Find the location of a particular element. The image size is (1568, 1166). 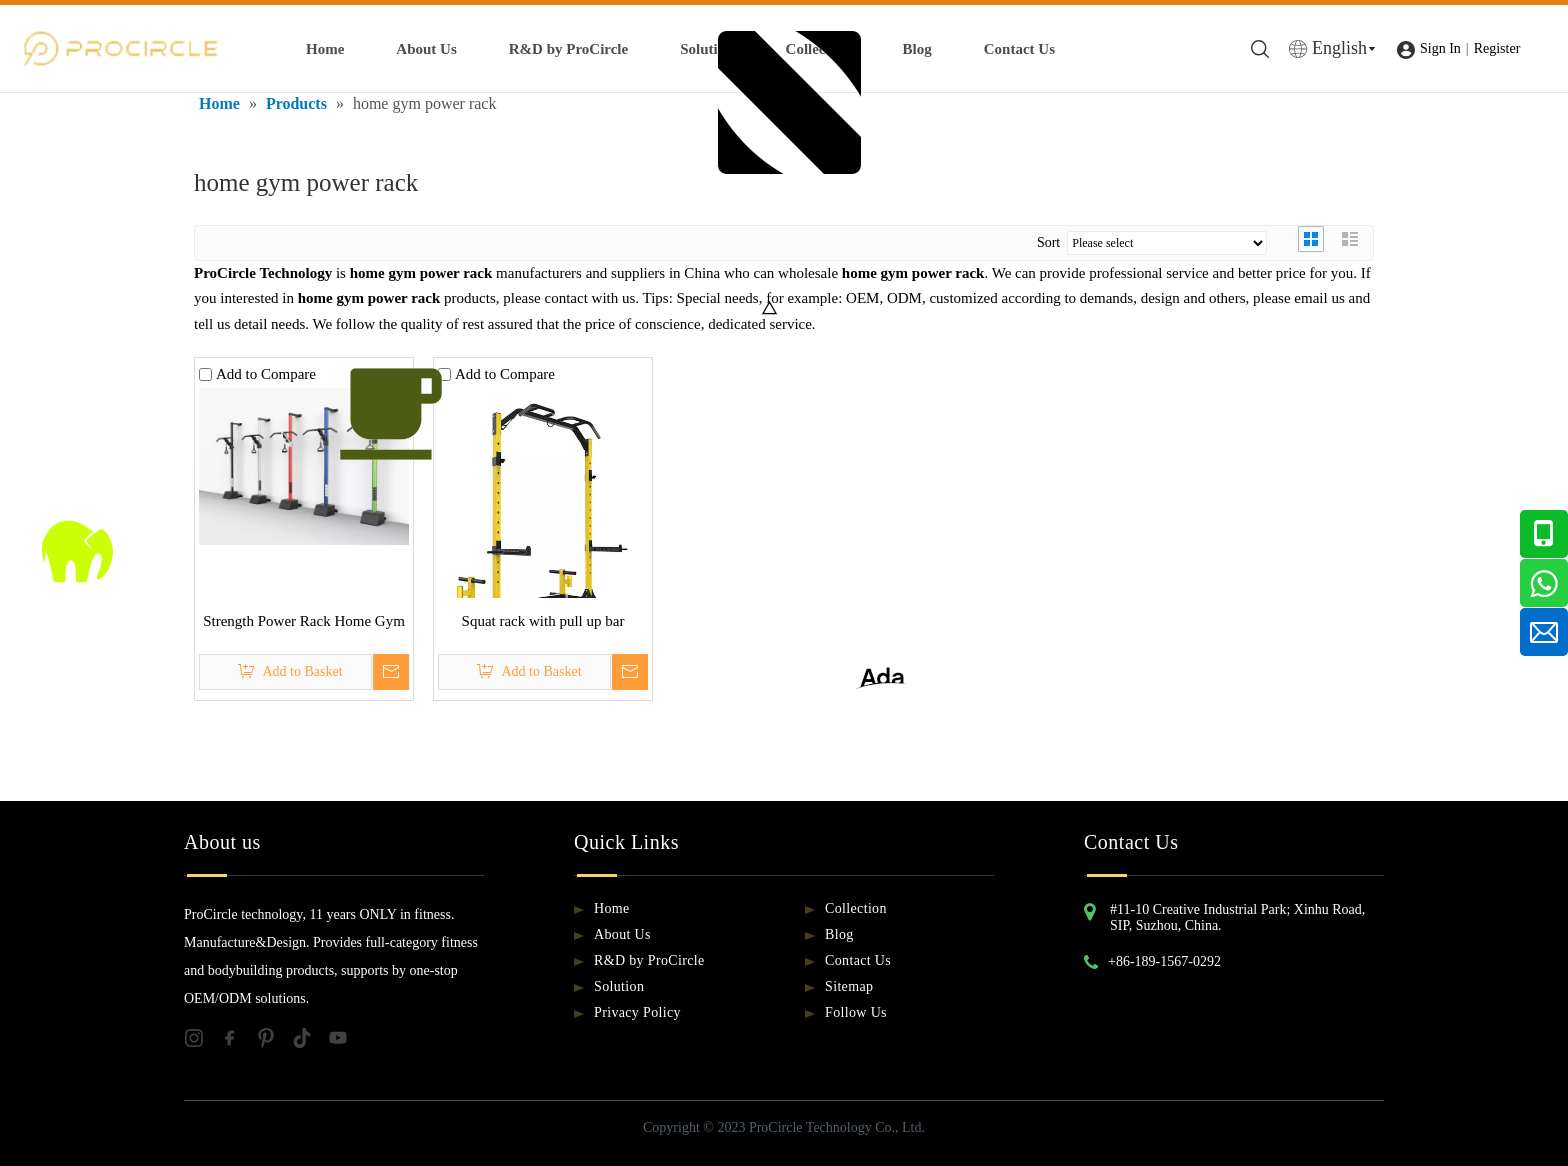

vercel logo is located at coordinates (769, 307).